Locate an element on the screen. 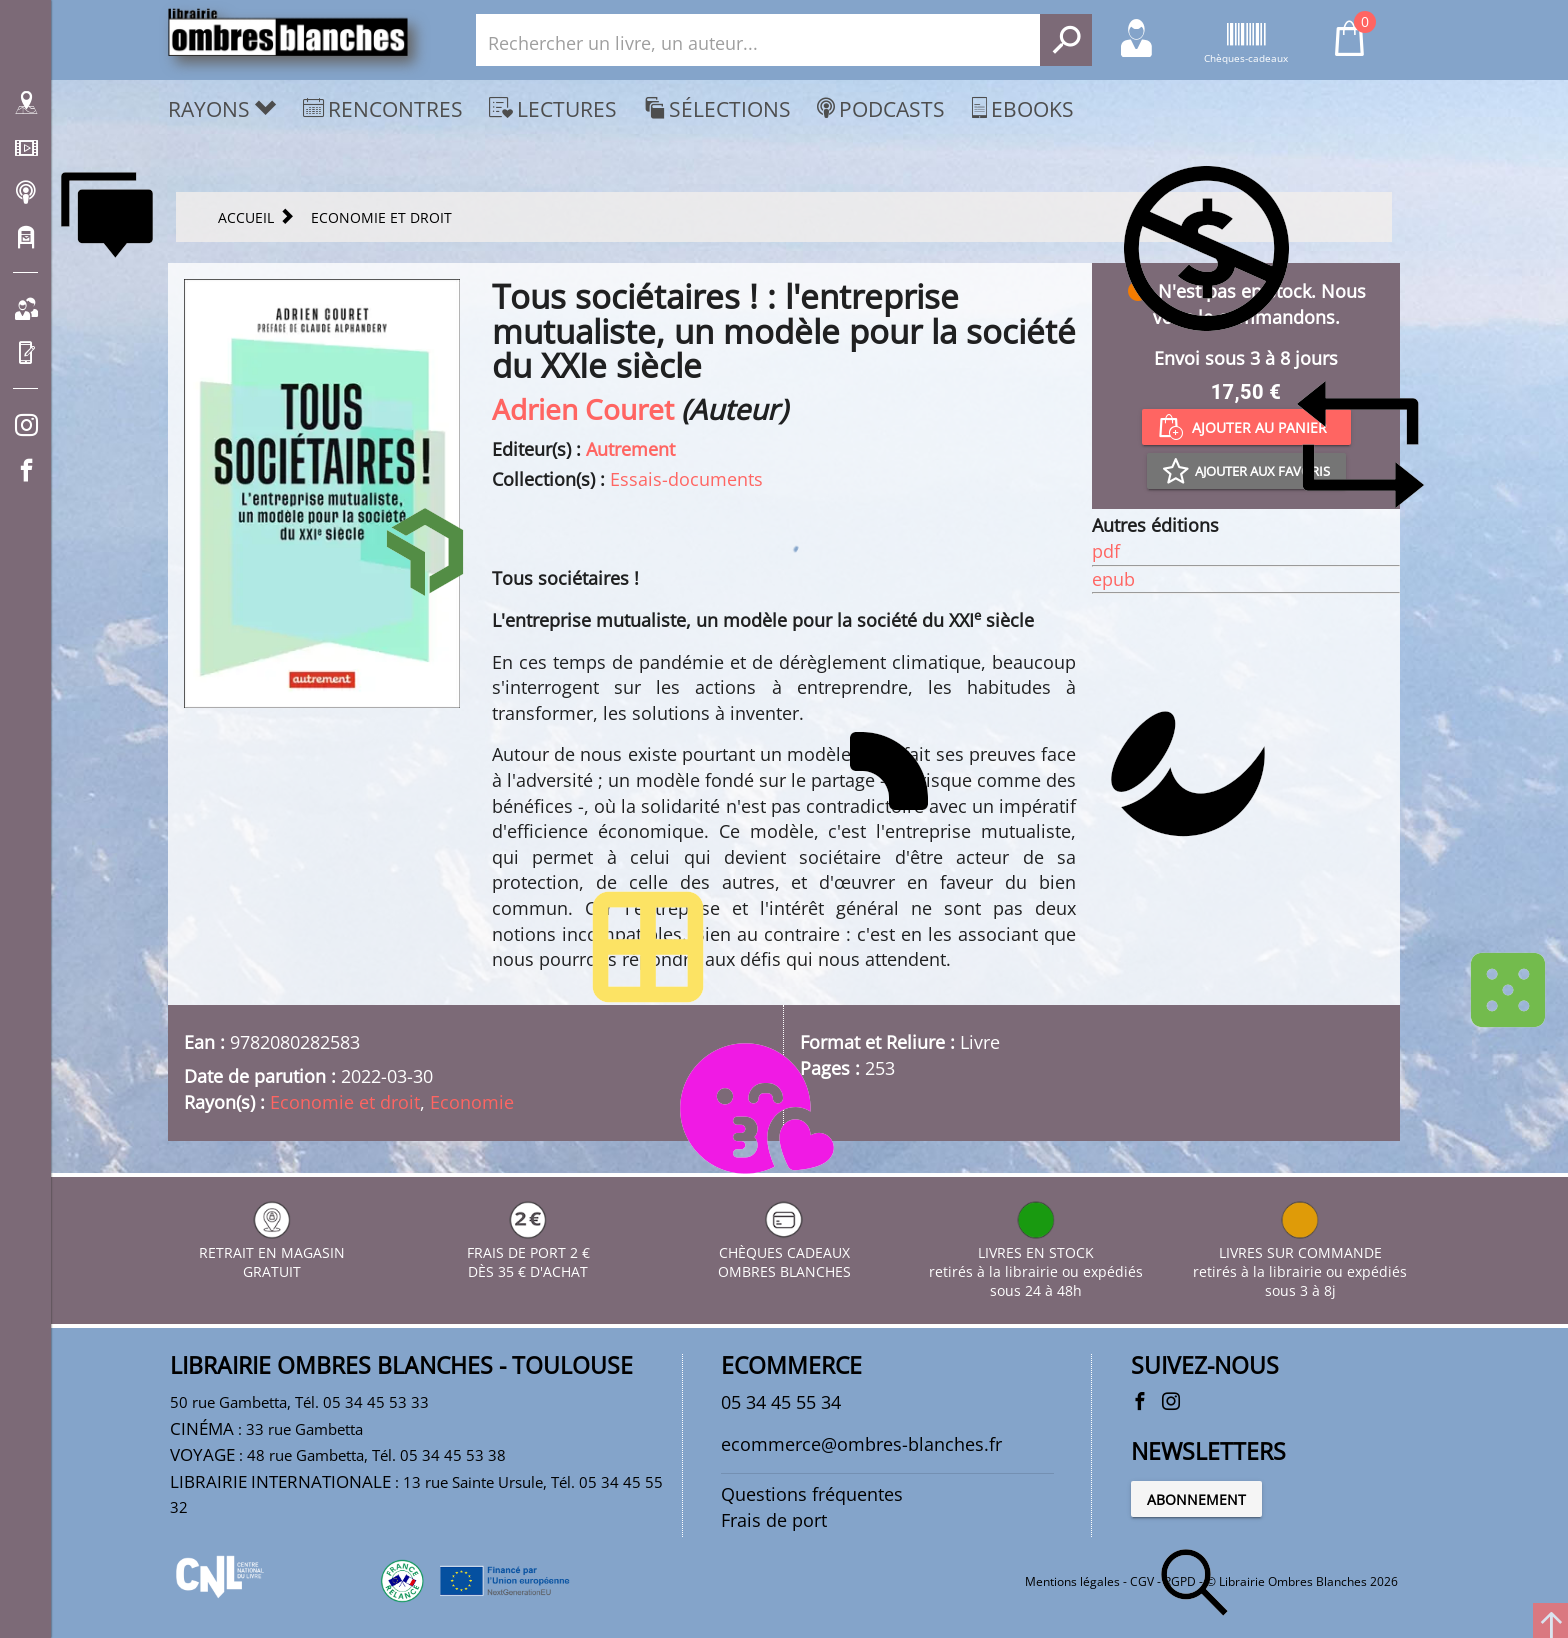  switch to grid view is located at coordinates (648, 947).